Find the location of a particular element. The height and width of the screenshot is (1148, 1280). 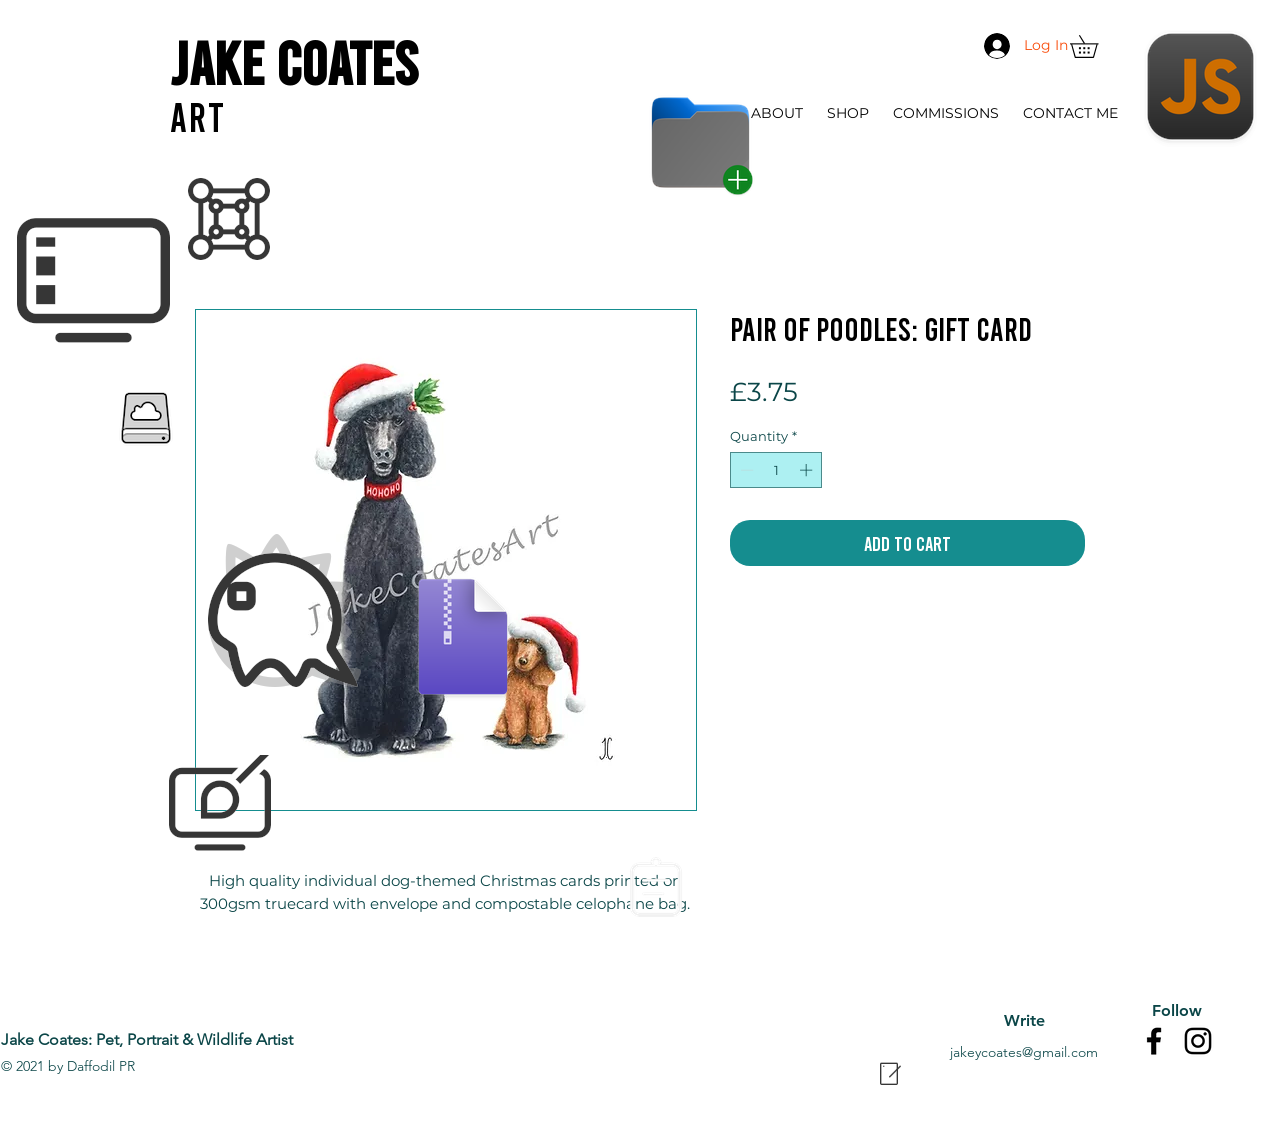

access display appearance settings is located at coordinates (220, 806).